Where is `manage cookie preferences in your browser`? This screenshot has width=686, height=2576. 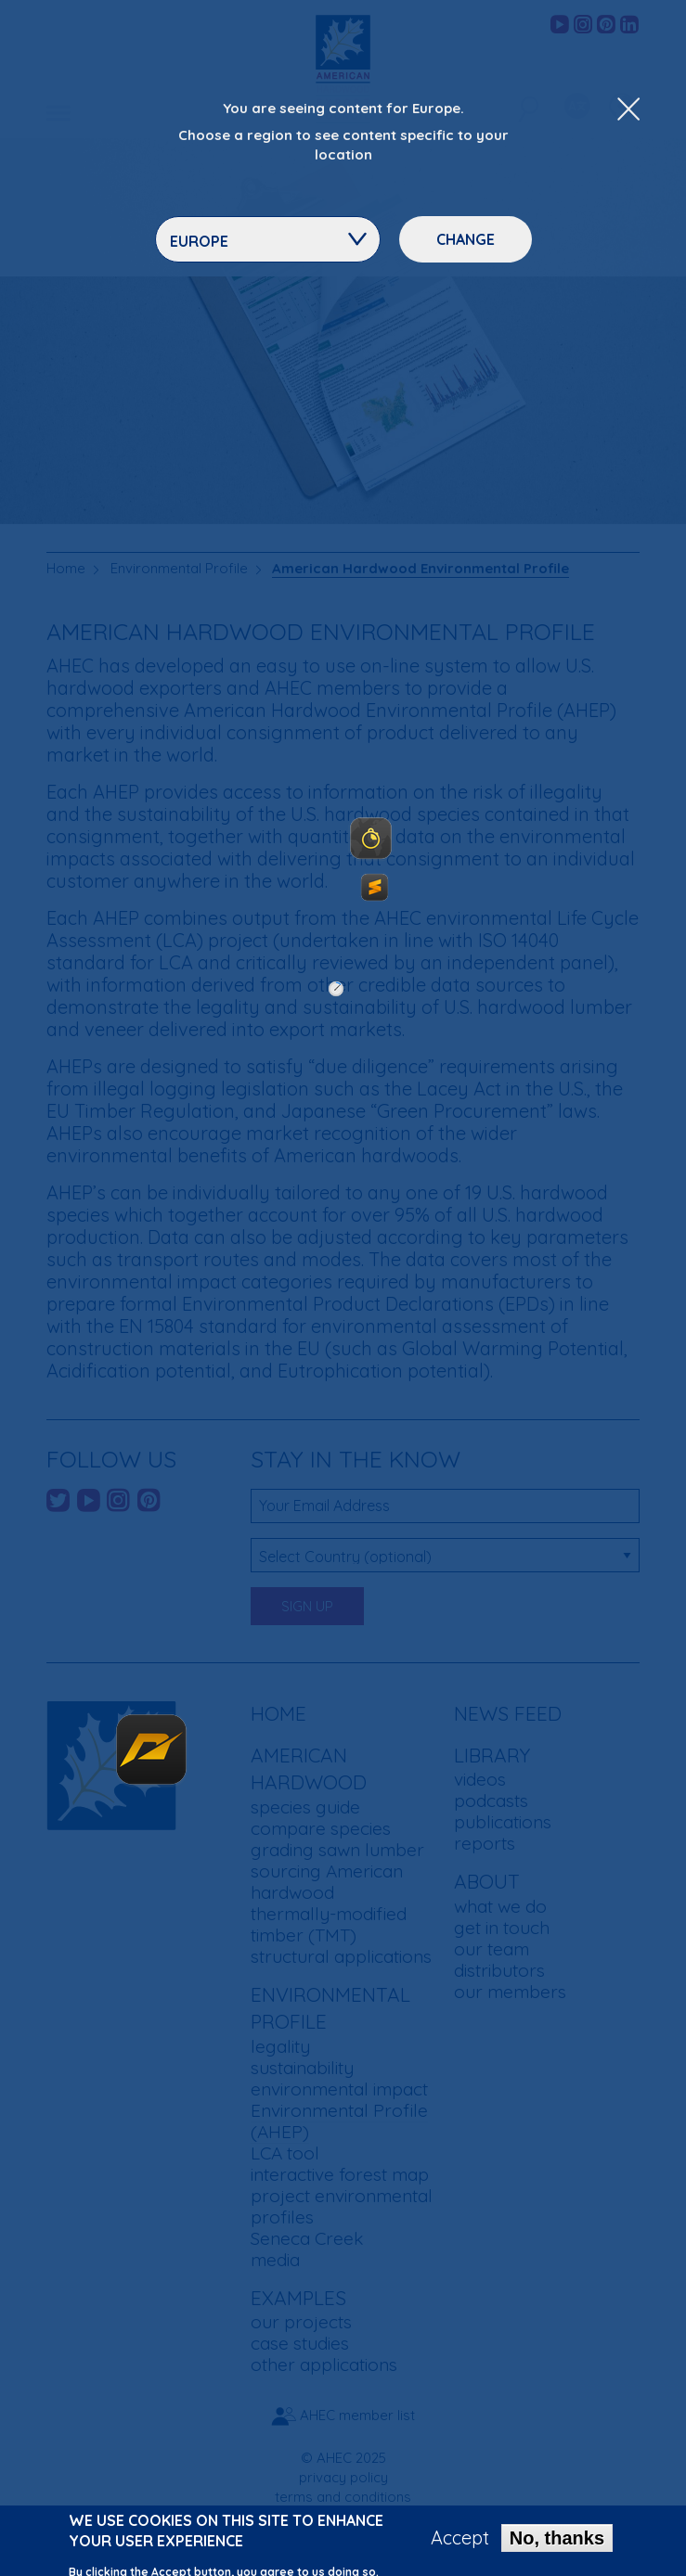 manage cookie preferences in your browser is located at coordinates (370, 839).